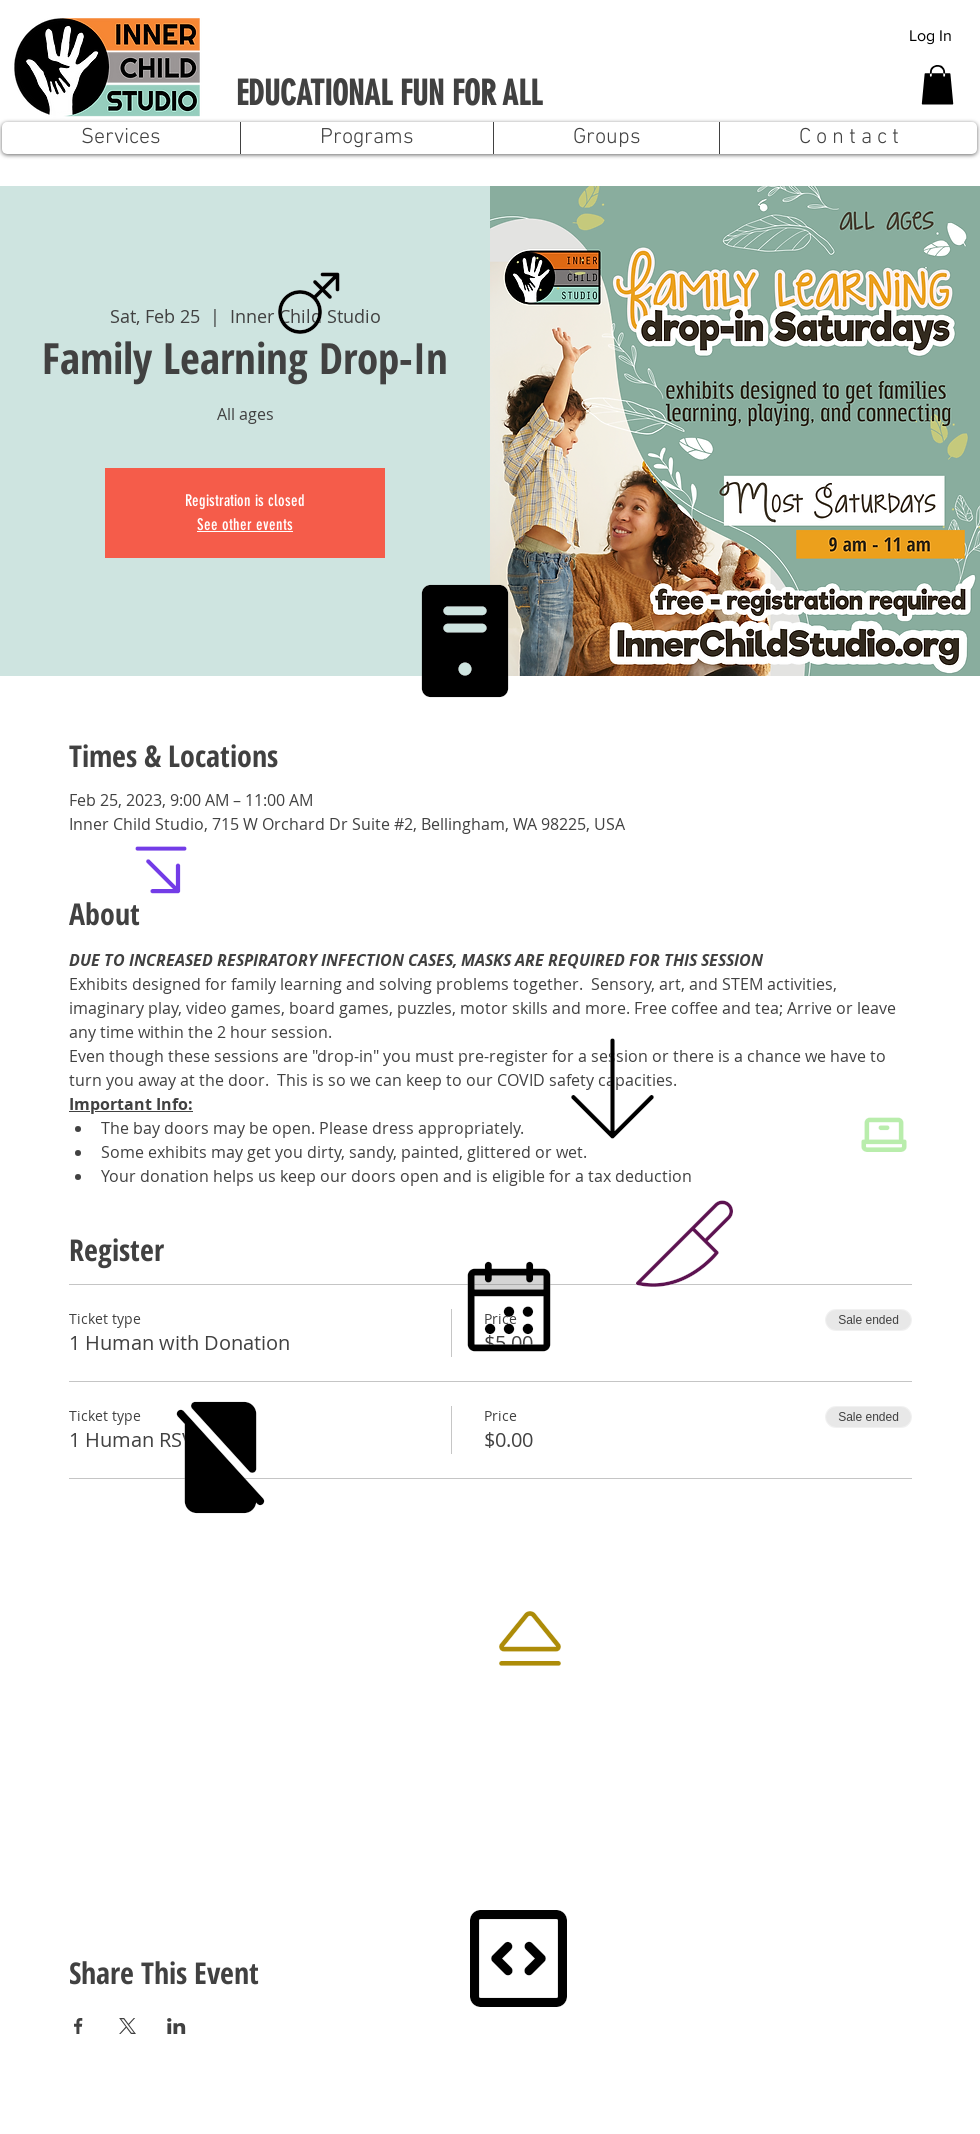 The image size is (980, 2134). Describe the element at coordinates (684, 1245) in the screenshot. I see `access kitchen or cooking tools` at that location.